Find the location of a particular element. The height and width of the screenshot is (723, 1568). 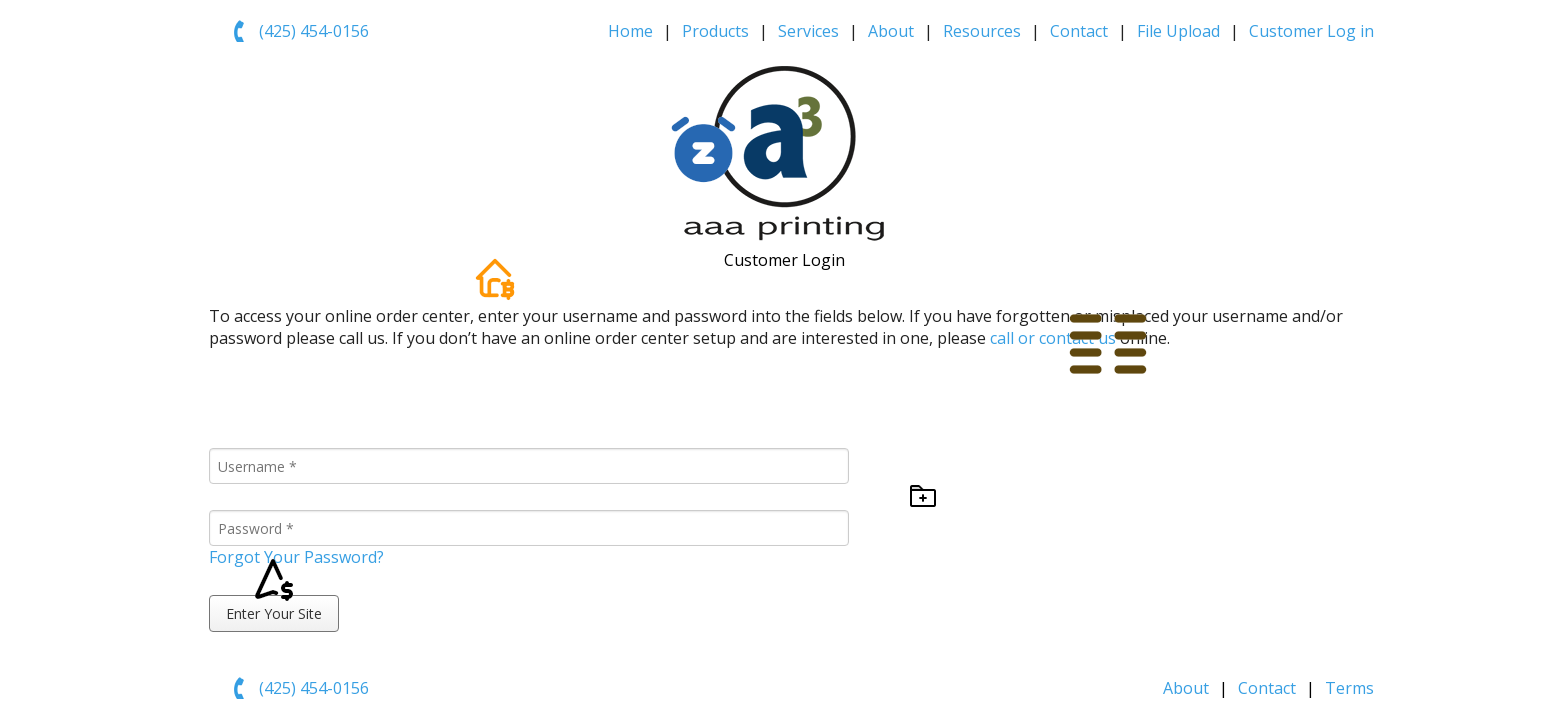

navigate to nearby financial services is located at coordinates (273, 579).